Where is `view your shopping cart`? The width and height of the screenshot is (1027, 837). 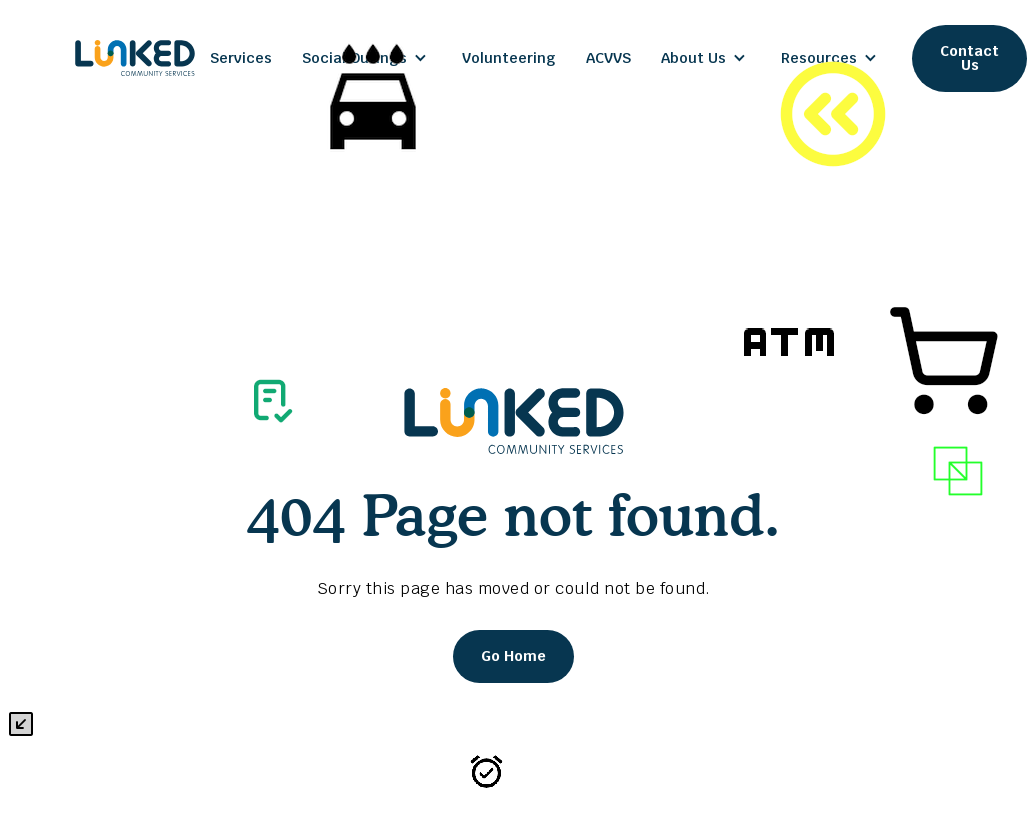
view your shopping cart is located at coordinates (943, 360).